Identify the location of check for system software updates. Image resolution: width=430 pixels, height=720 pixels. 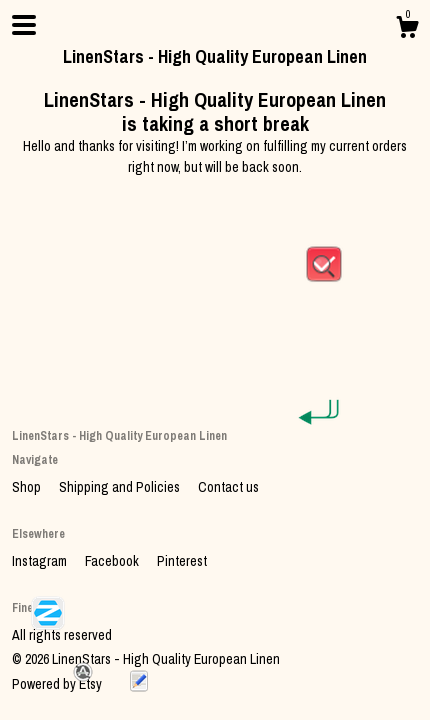
(83, 672).